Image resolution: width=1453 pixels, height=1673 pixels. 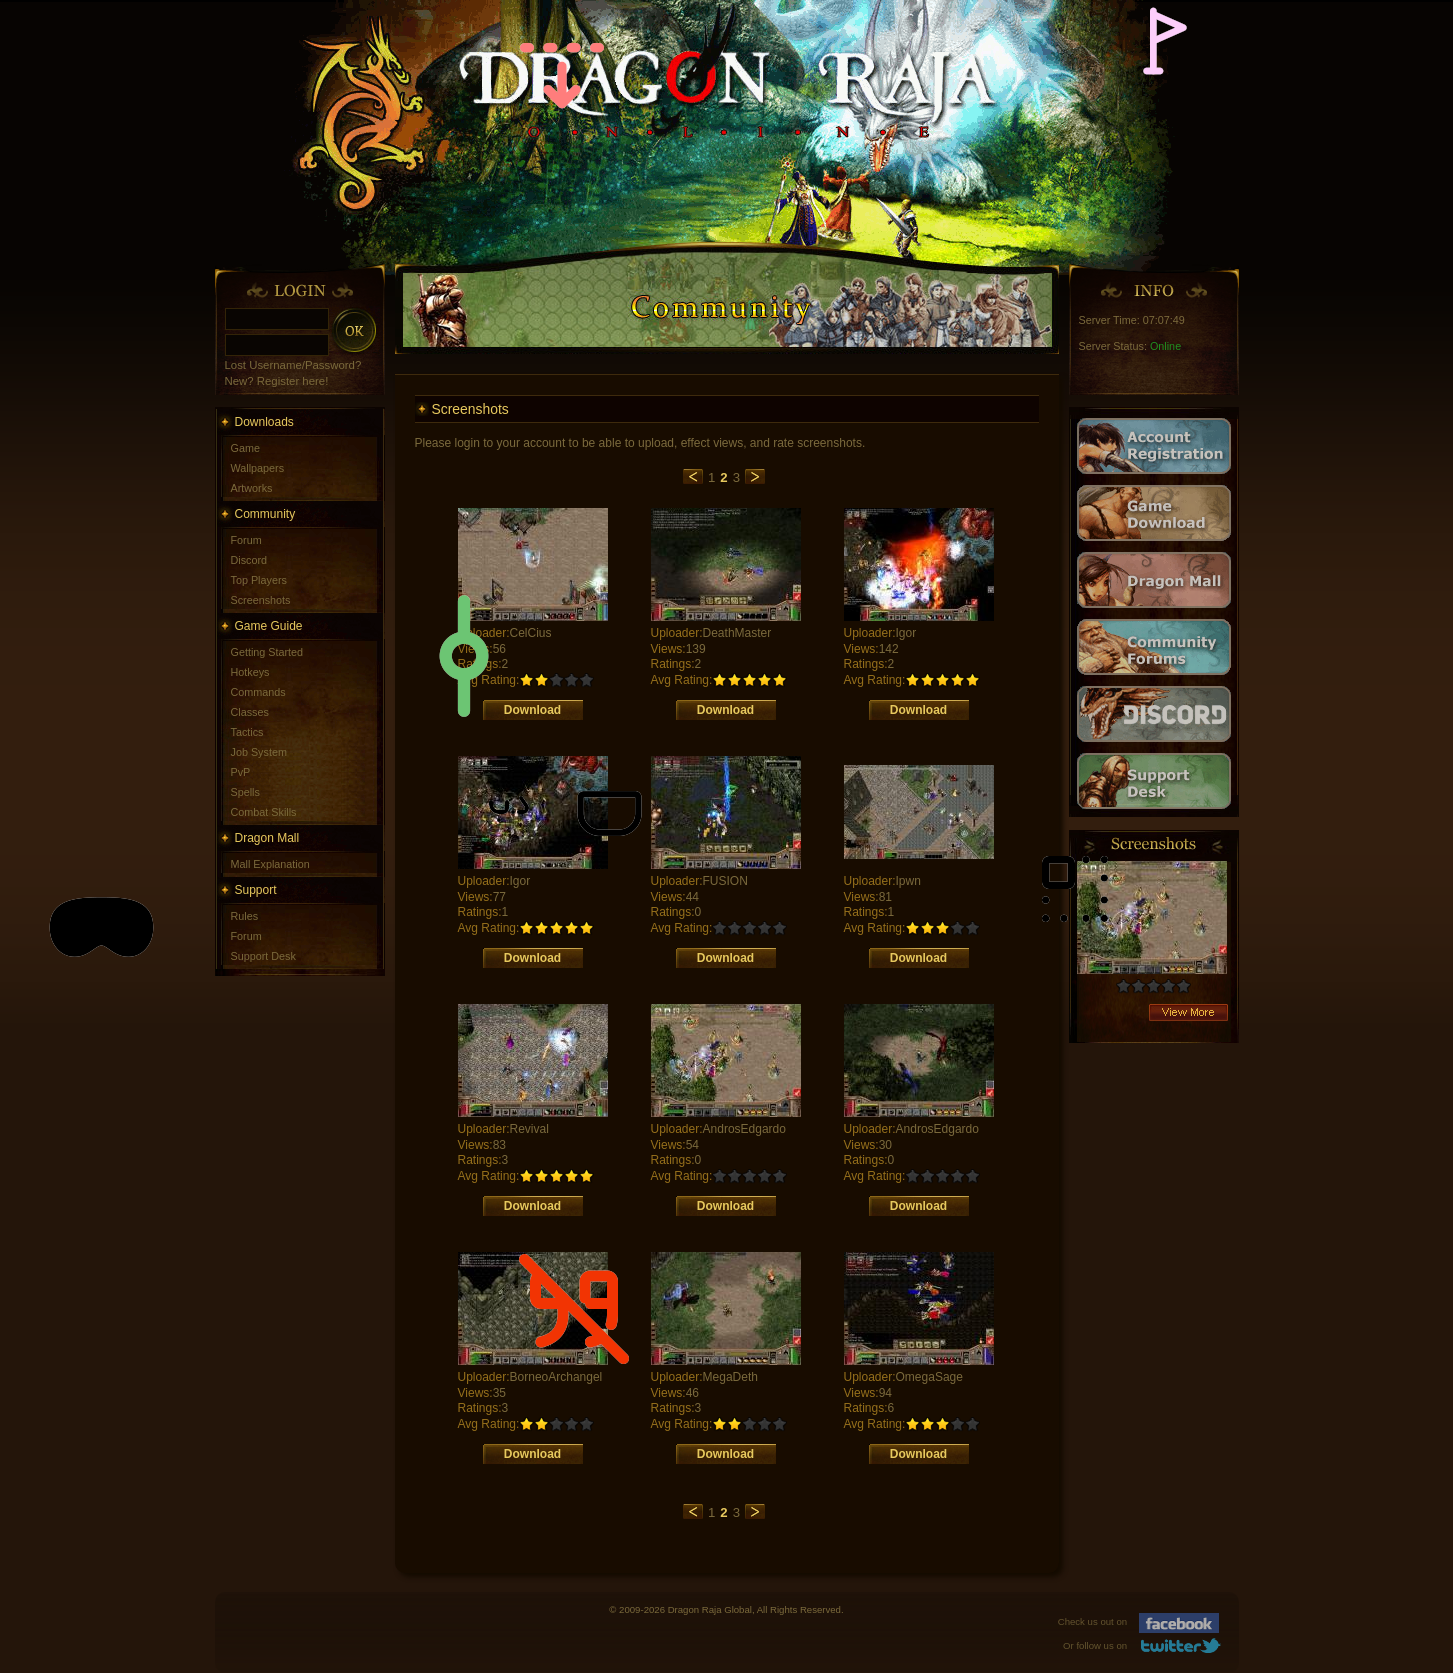 I want to click on align content to top-left corner, so click(x=1075, y=889).